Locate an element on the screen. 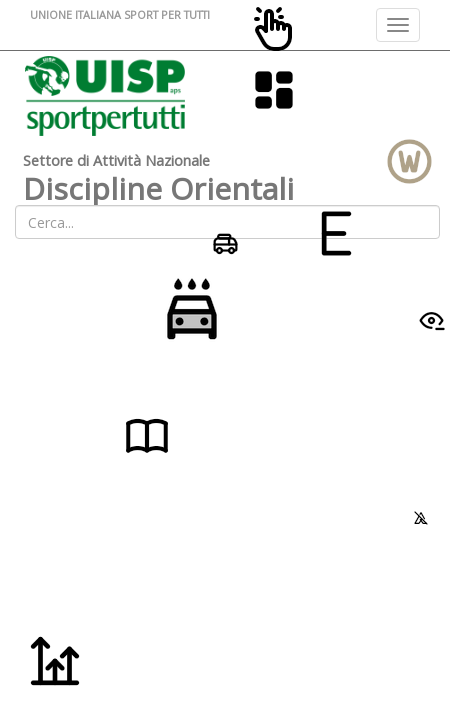 The image size is (450, 720). laundry care symbol indicating wash dry setting is located at coordinates (409, 161).